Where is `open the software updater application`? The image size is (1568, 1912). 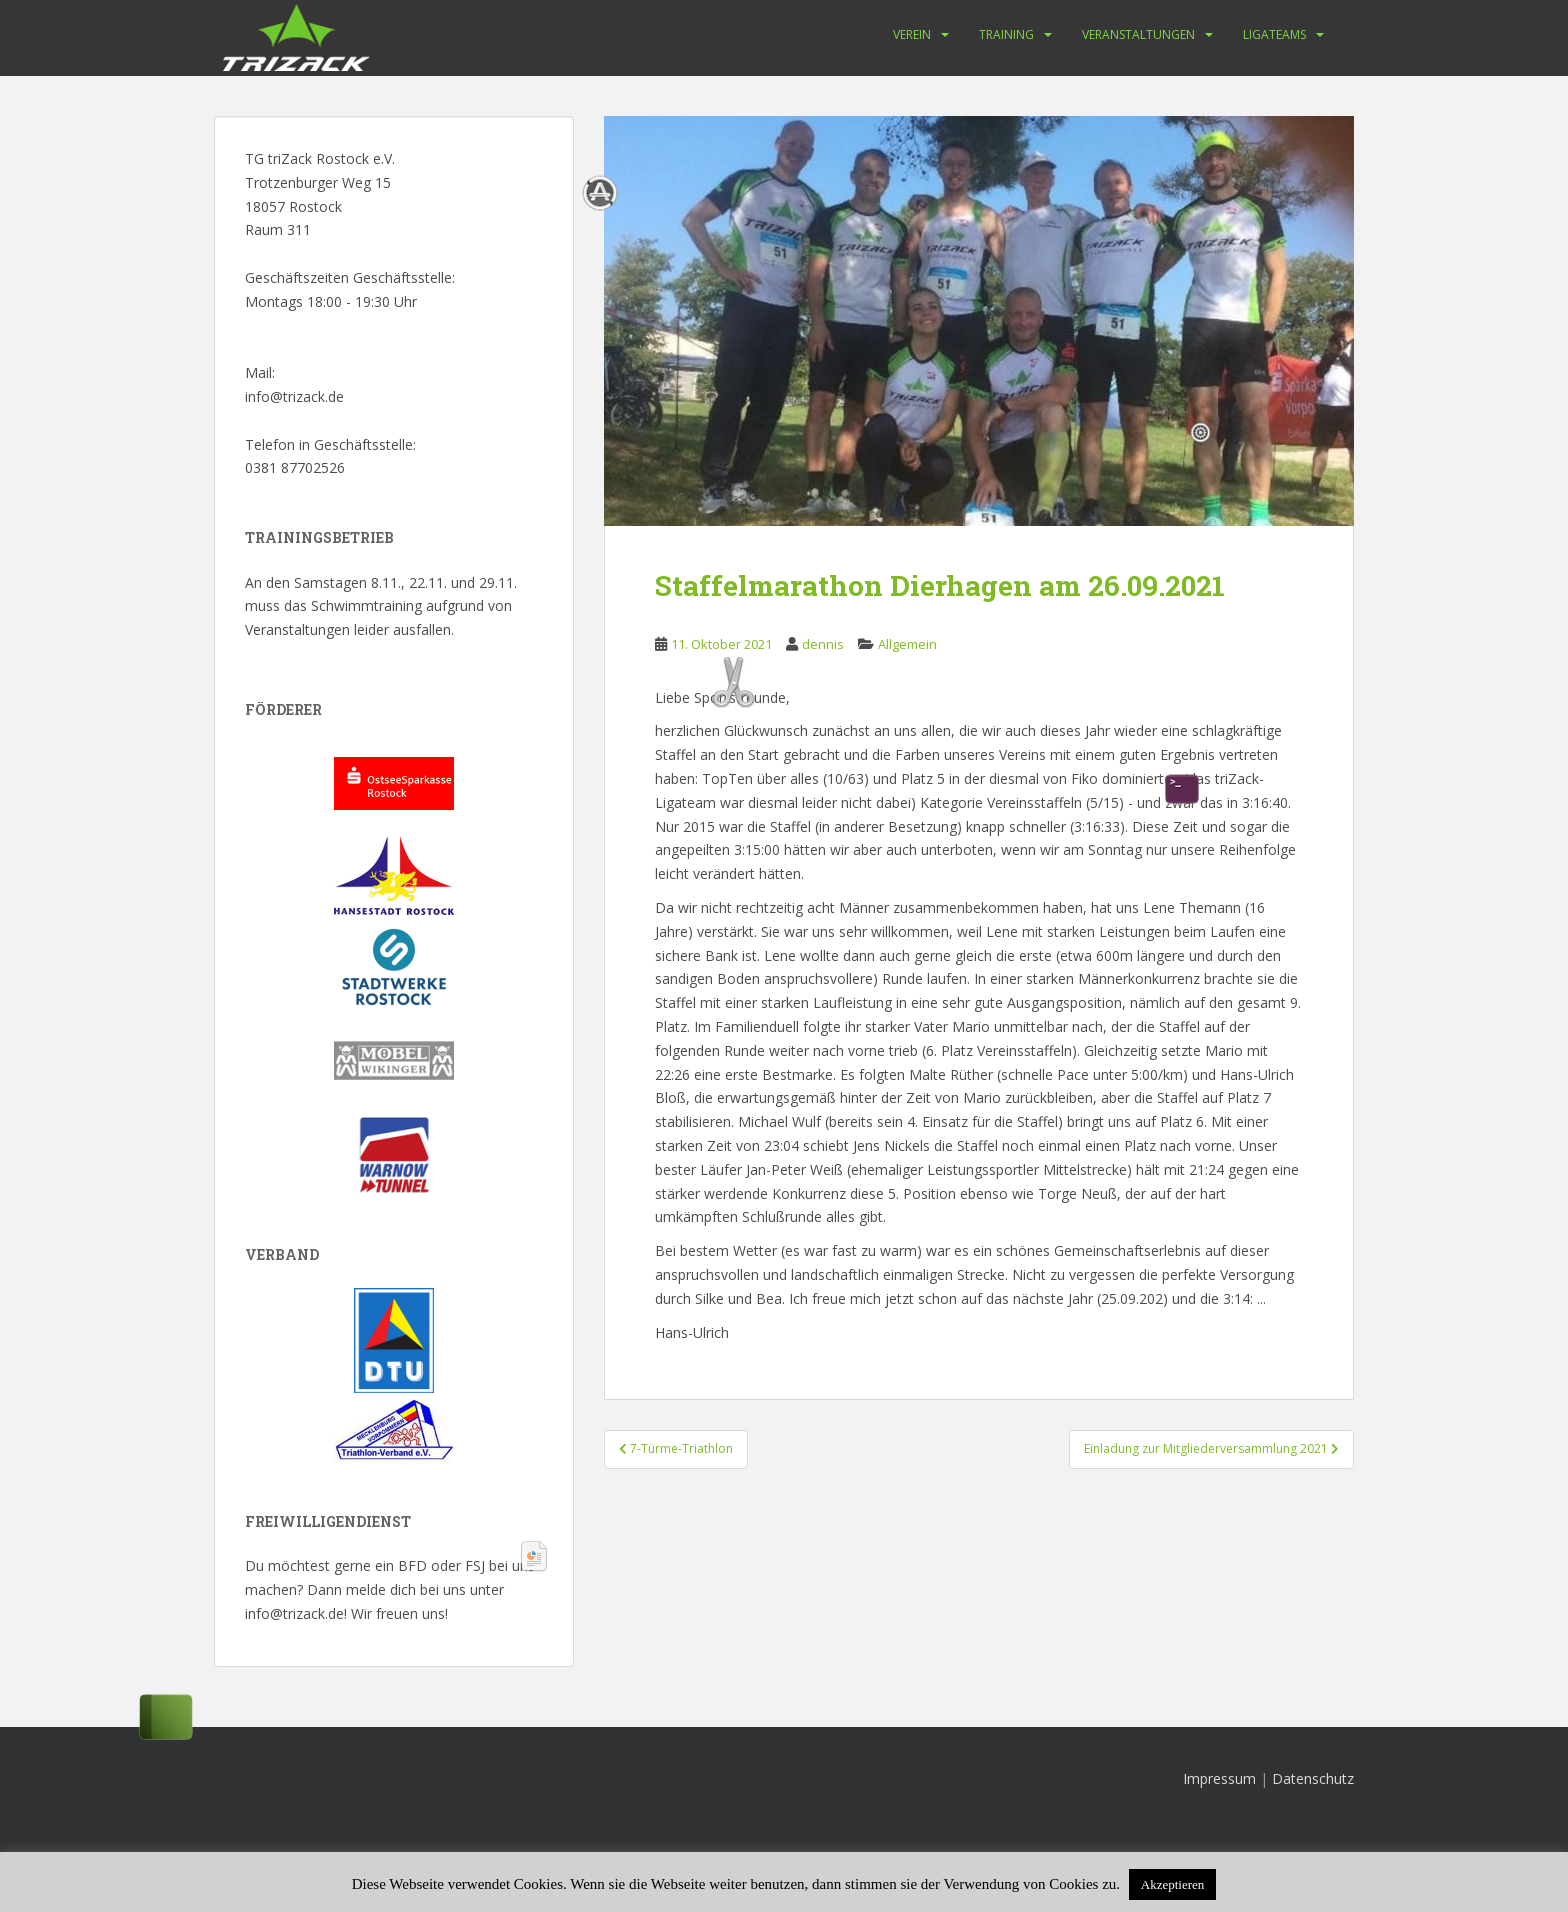 open the software updater application is located at coordinates (600, 193).